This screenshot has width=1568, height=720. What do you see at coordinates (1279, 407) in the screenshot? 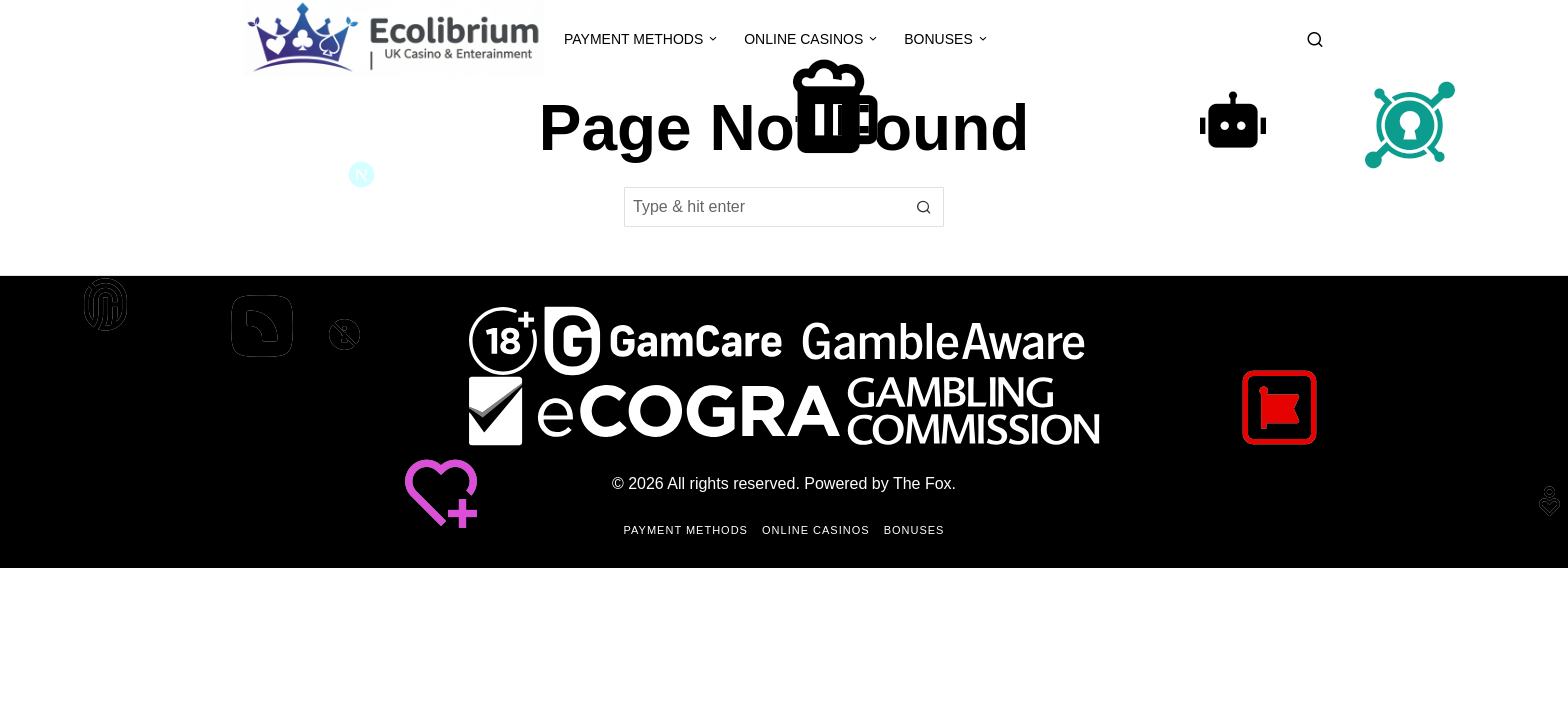
I see `font awesome brand logo` at bounding box center [1279, 407].